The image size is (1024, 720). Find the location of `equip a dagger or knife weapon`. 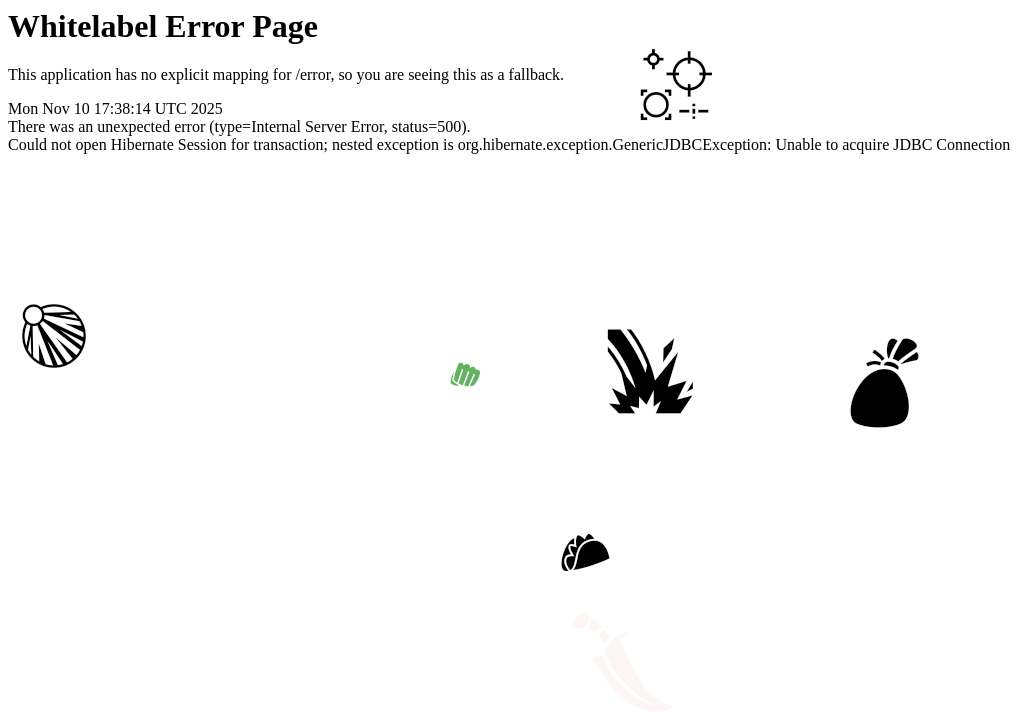

equip a dagger or knife weapon is located at coordinates (623, 663).